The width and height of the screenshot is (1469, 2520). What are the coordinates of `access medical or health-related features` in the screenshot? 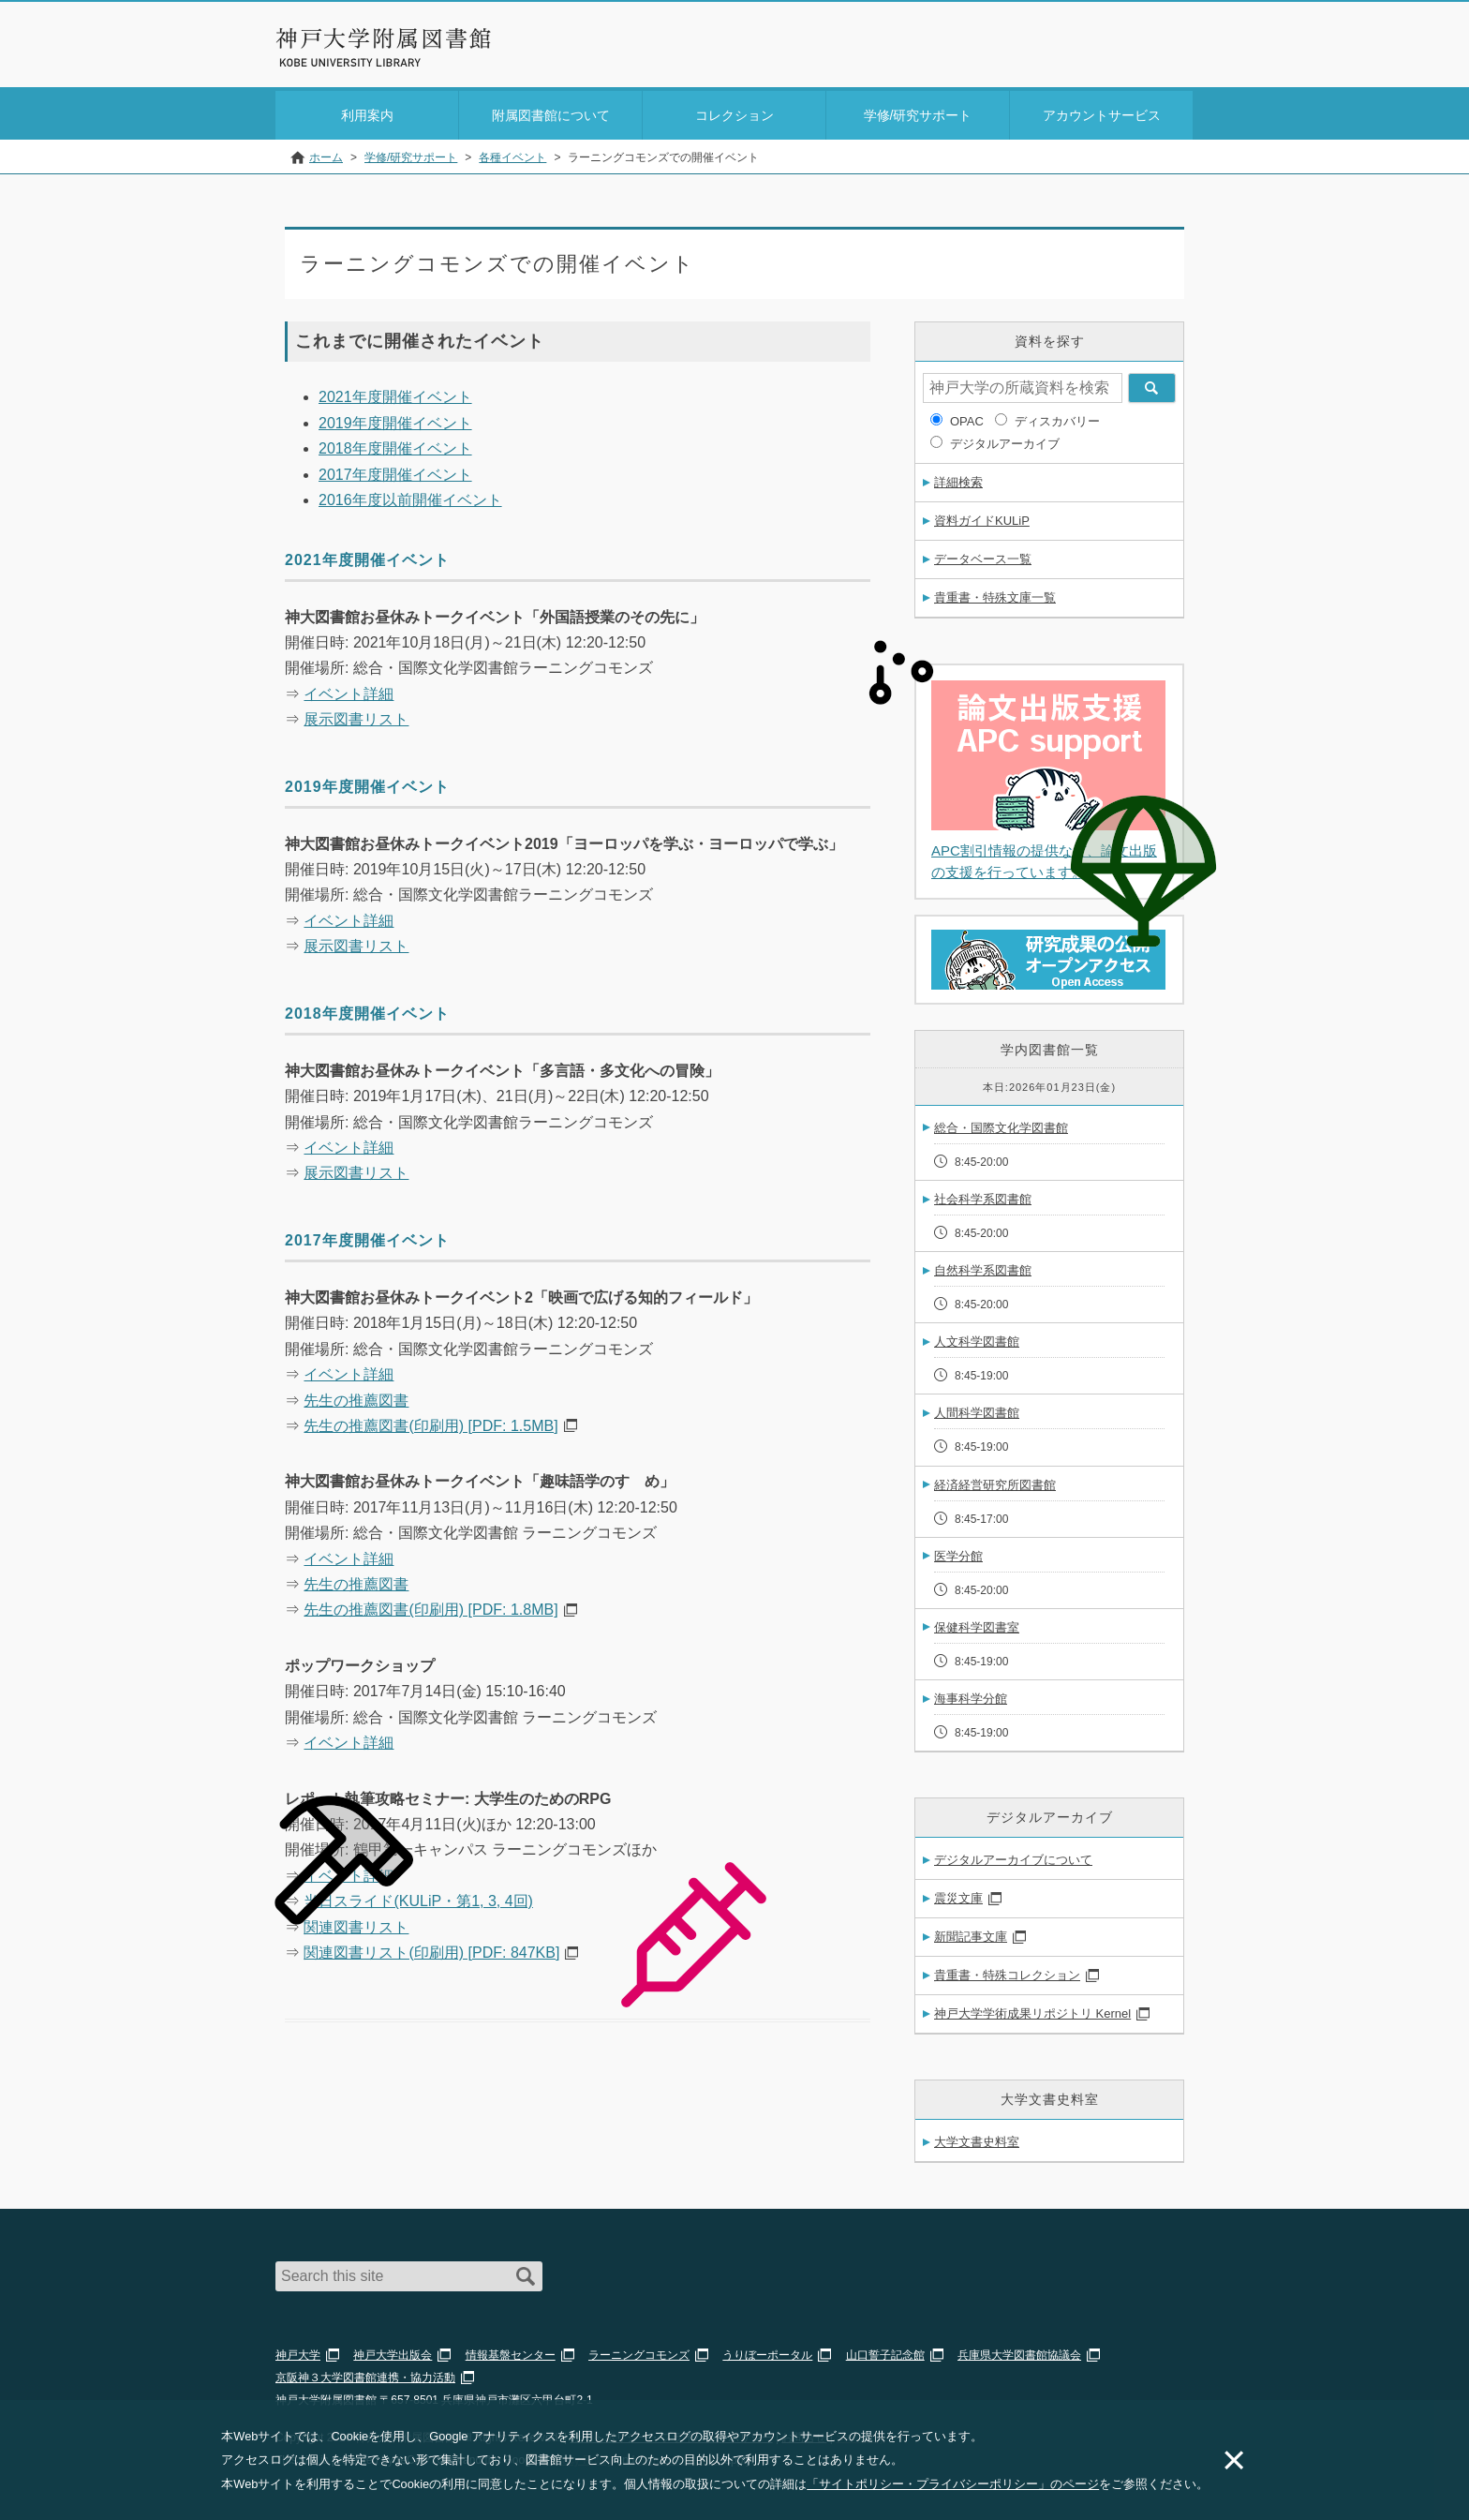 It's located at (693, 1934).